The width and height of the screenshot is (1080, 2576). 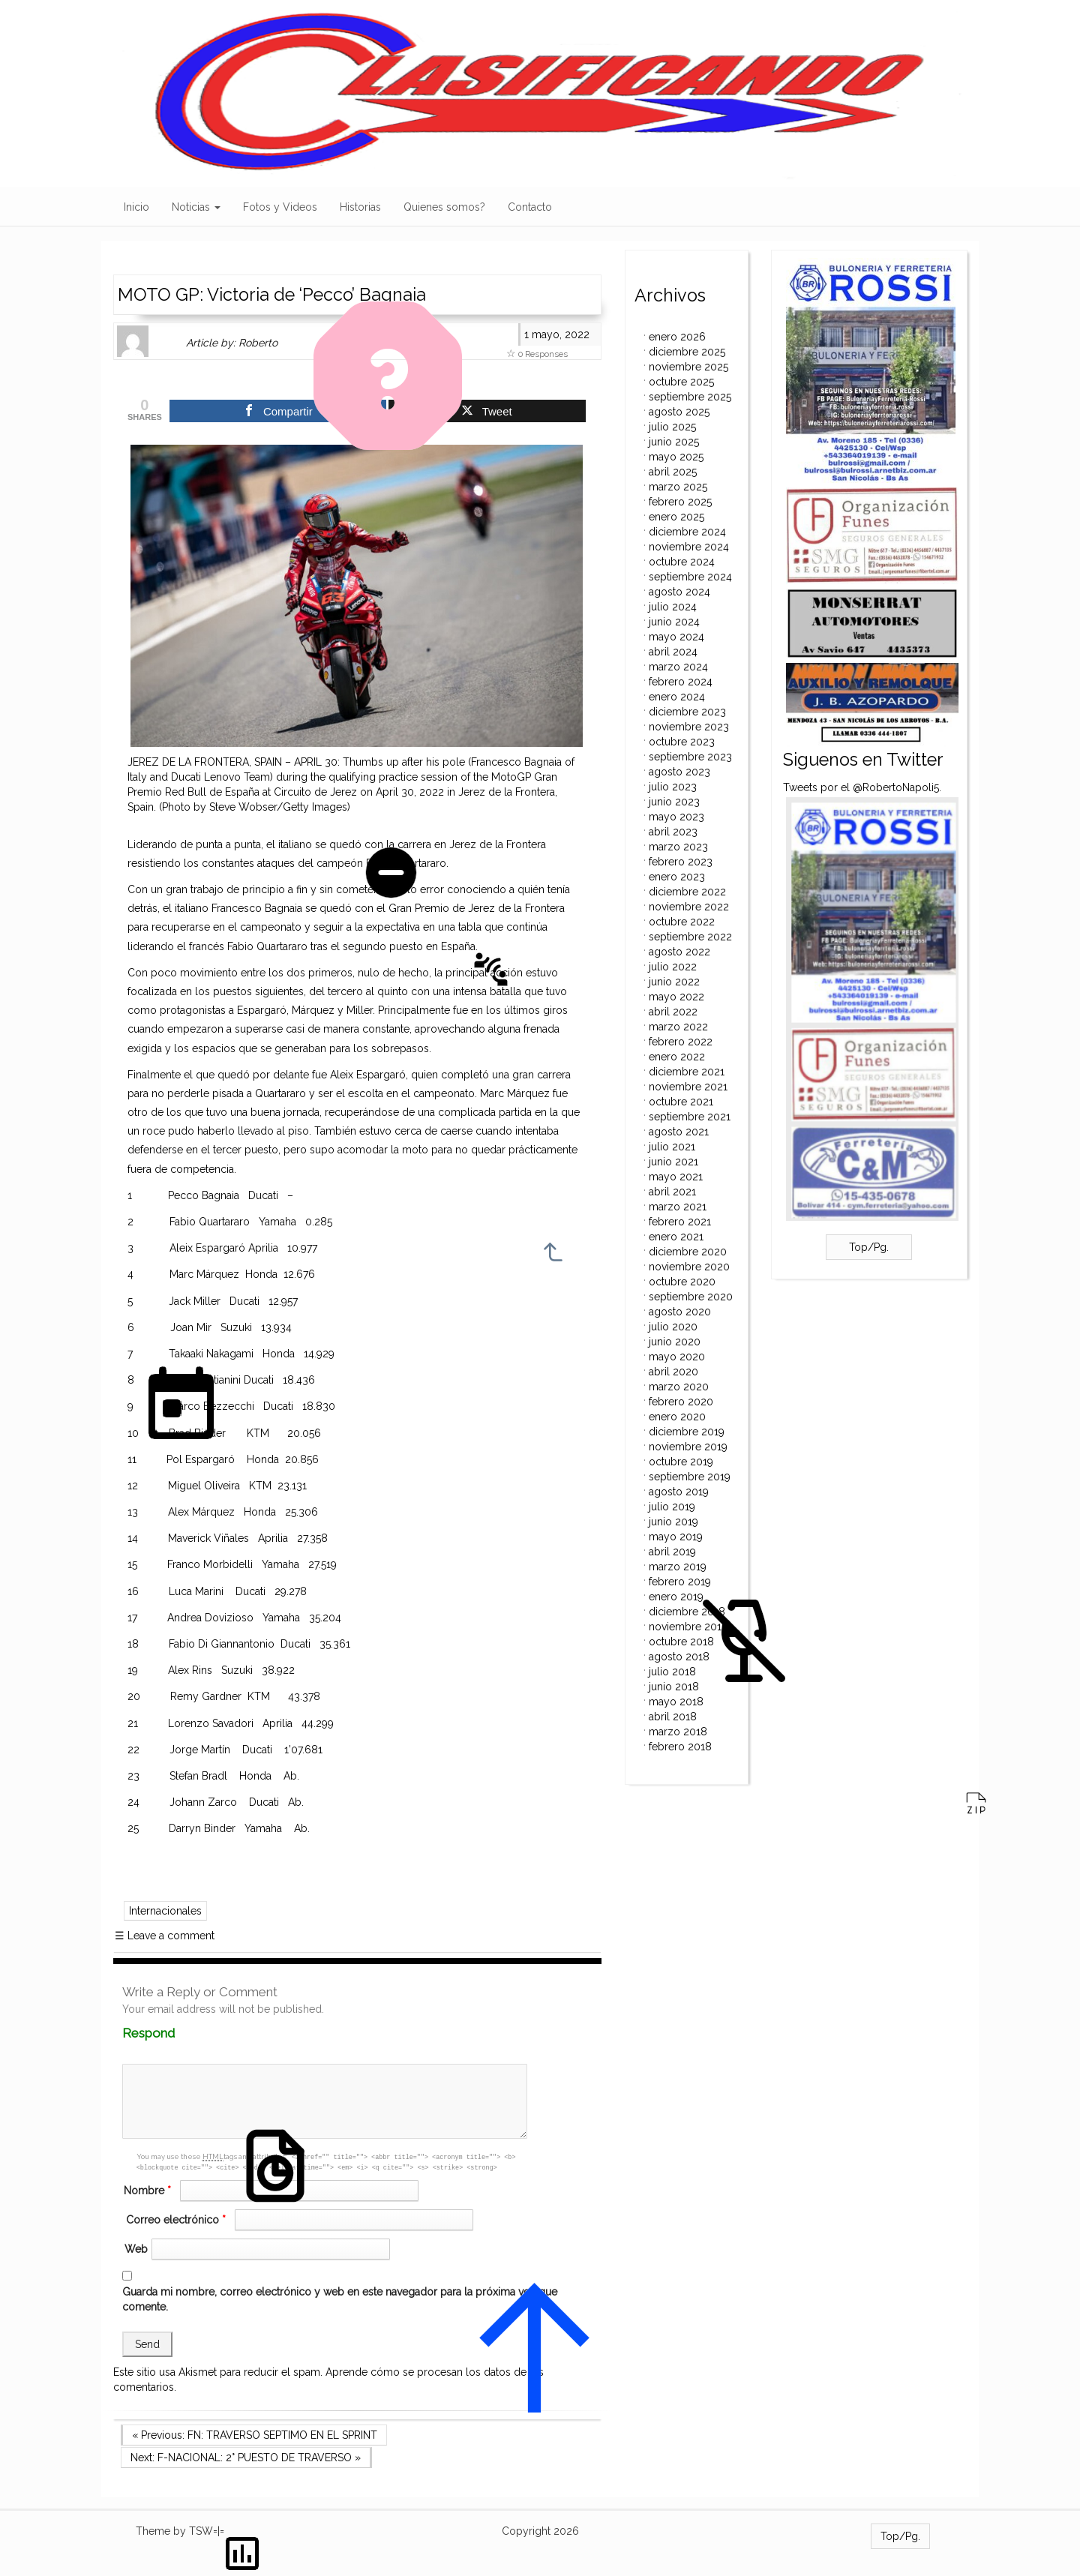 What do you see at coordinates (391, 872) in the screenshot?
I see `enable do not disturb mode` at bounding box center [391, 872].